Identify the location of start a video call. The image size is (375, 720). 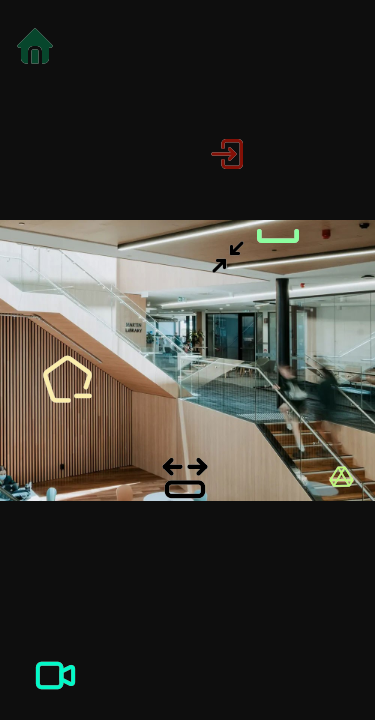
(55, 675).